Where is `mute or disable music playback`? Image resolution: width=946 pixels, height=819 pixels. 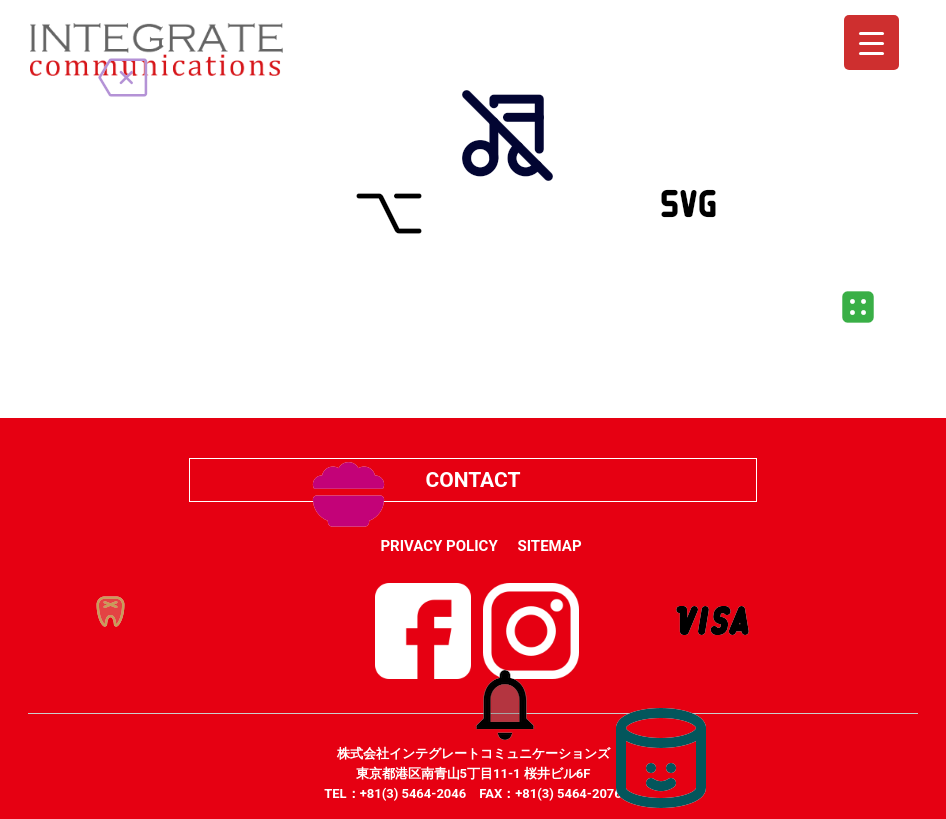
mute or disable music playback is located at coordinates (507, 135).